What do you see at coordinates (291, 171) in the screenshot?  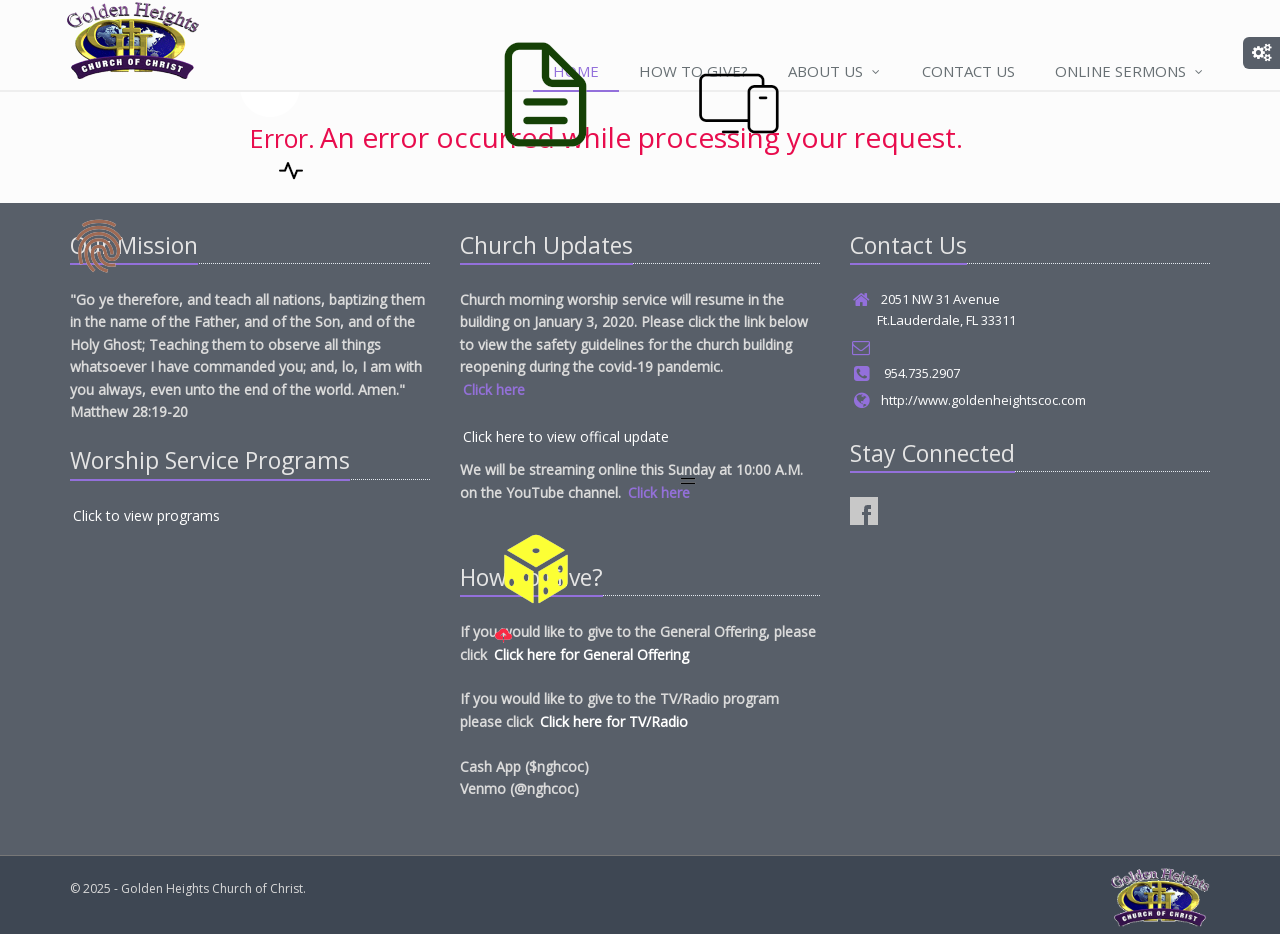 I see `view repository activity and insights` at bounding box center [291, 171].